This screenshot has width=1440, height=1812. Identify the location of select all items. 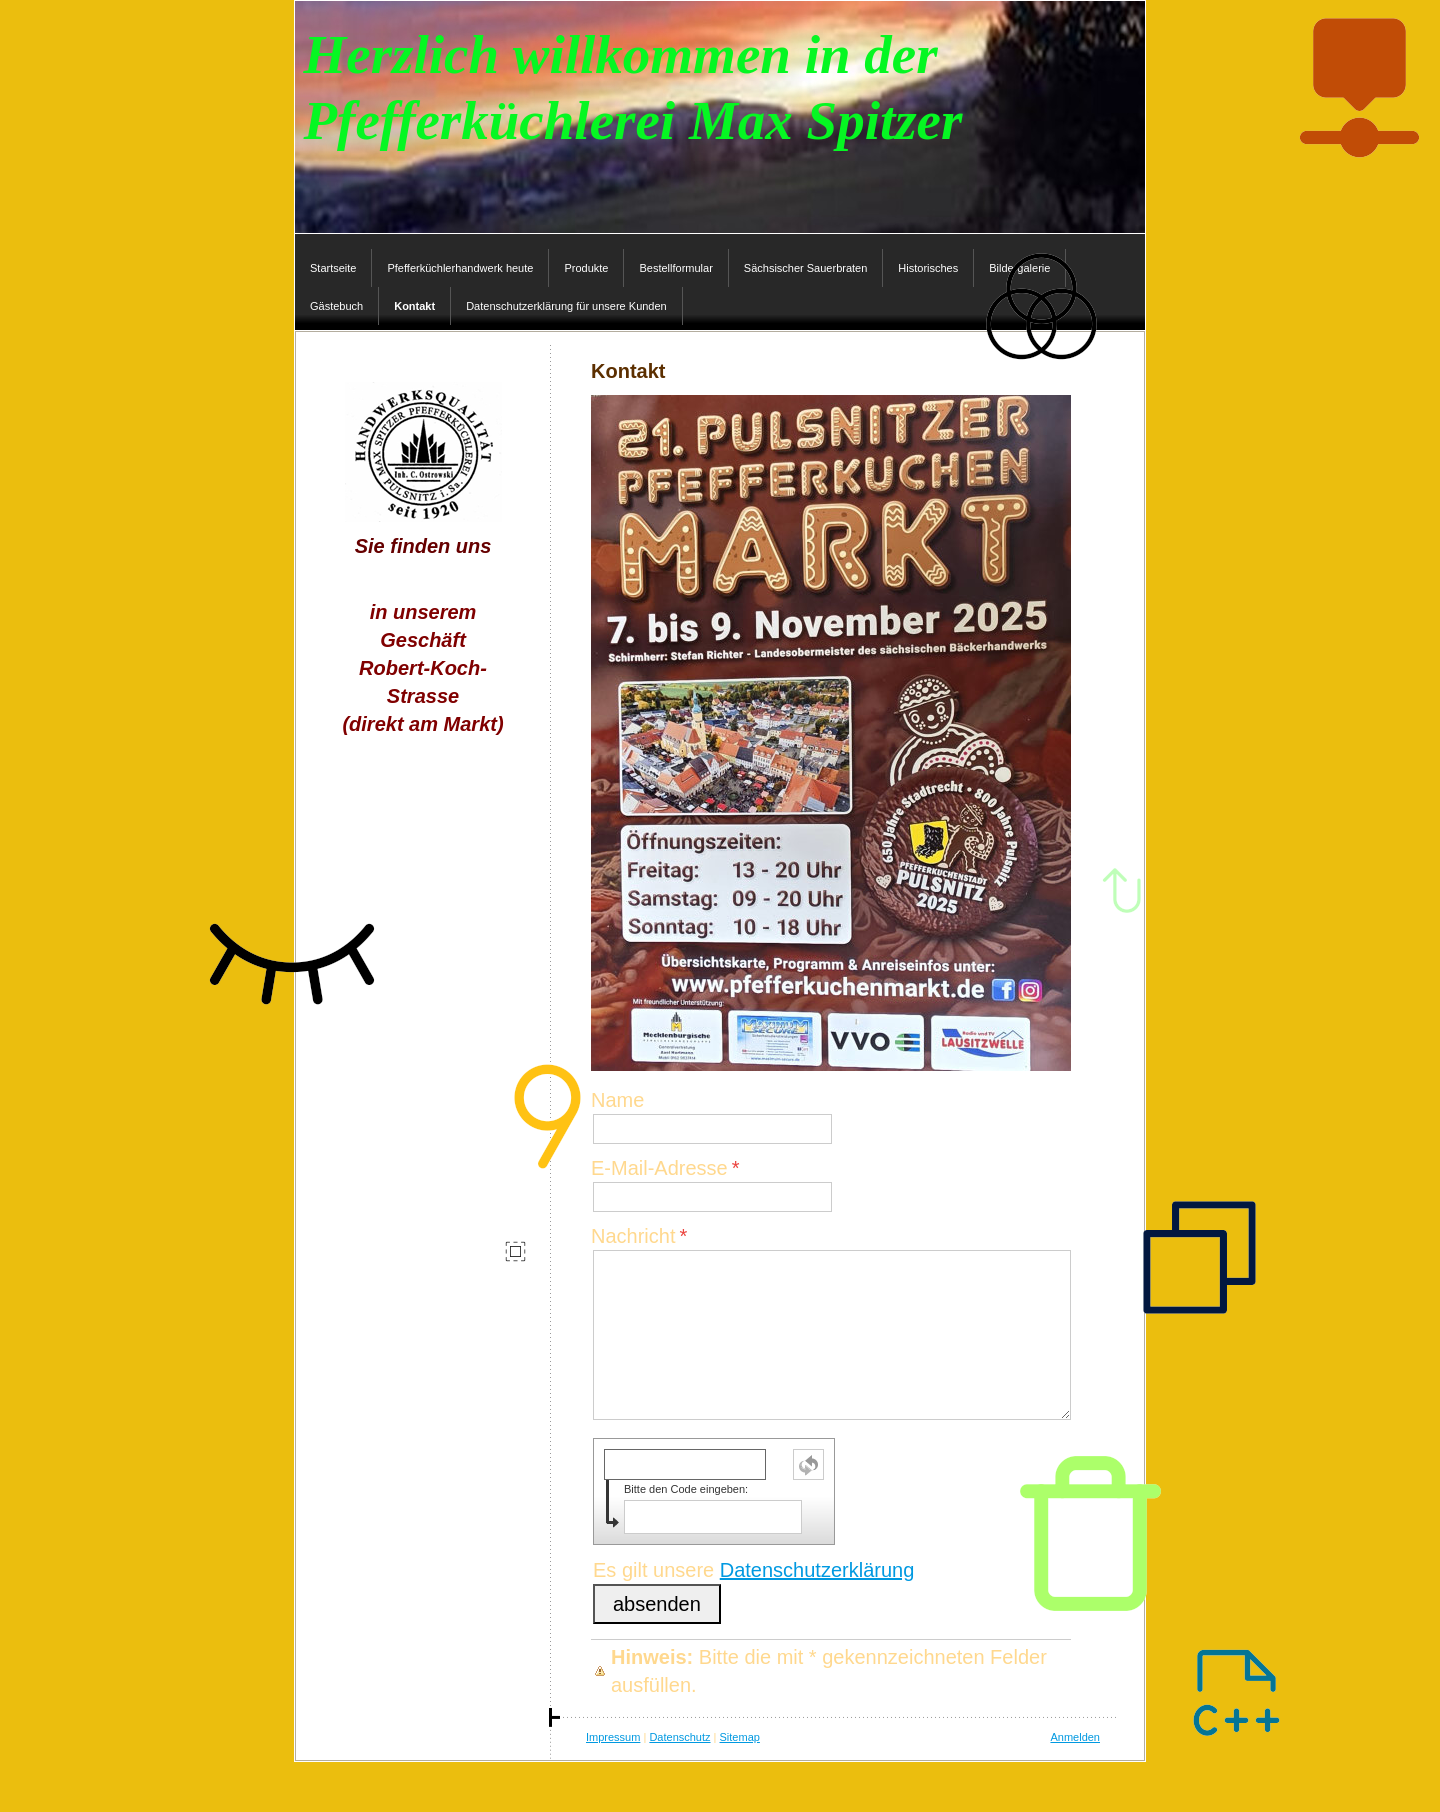
(515, 1251).